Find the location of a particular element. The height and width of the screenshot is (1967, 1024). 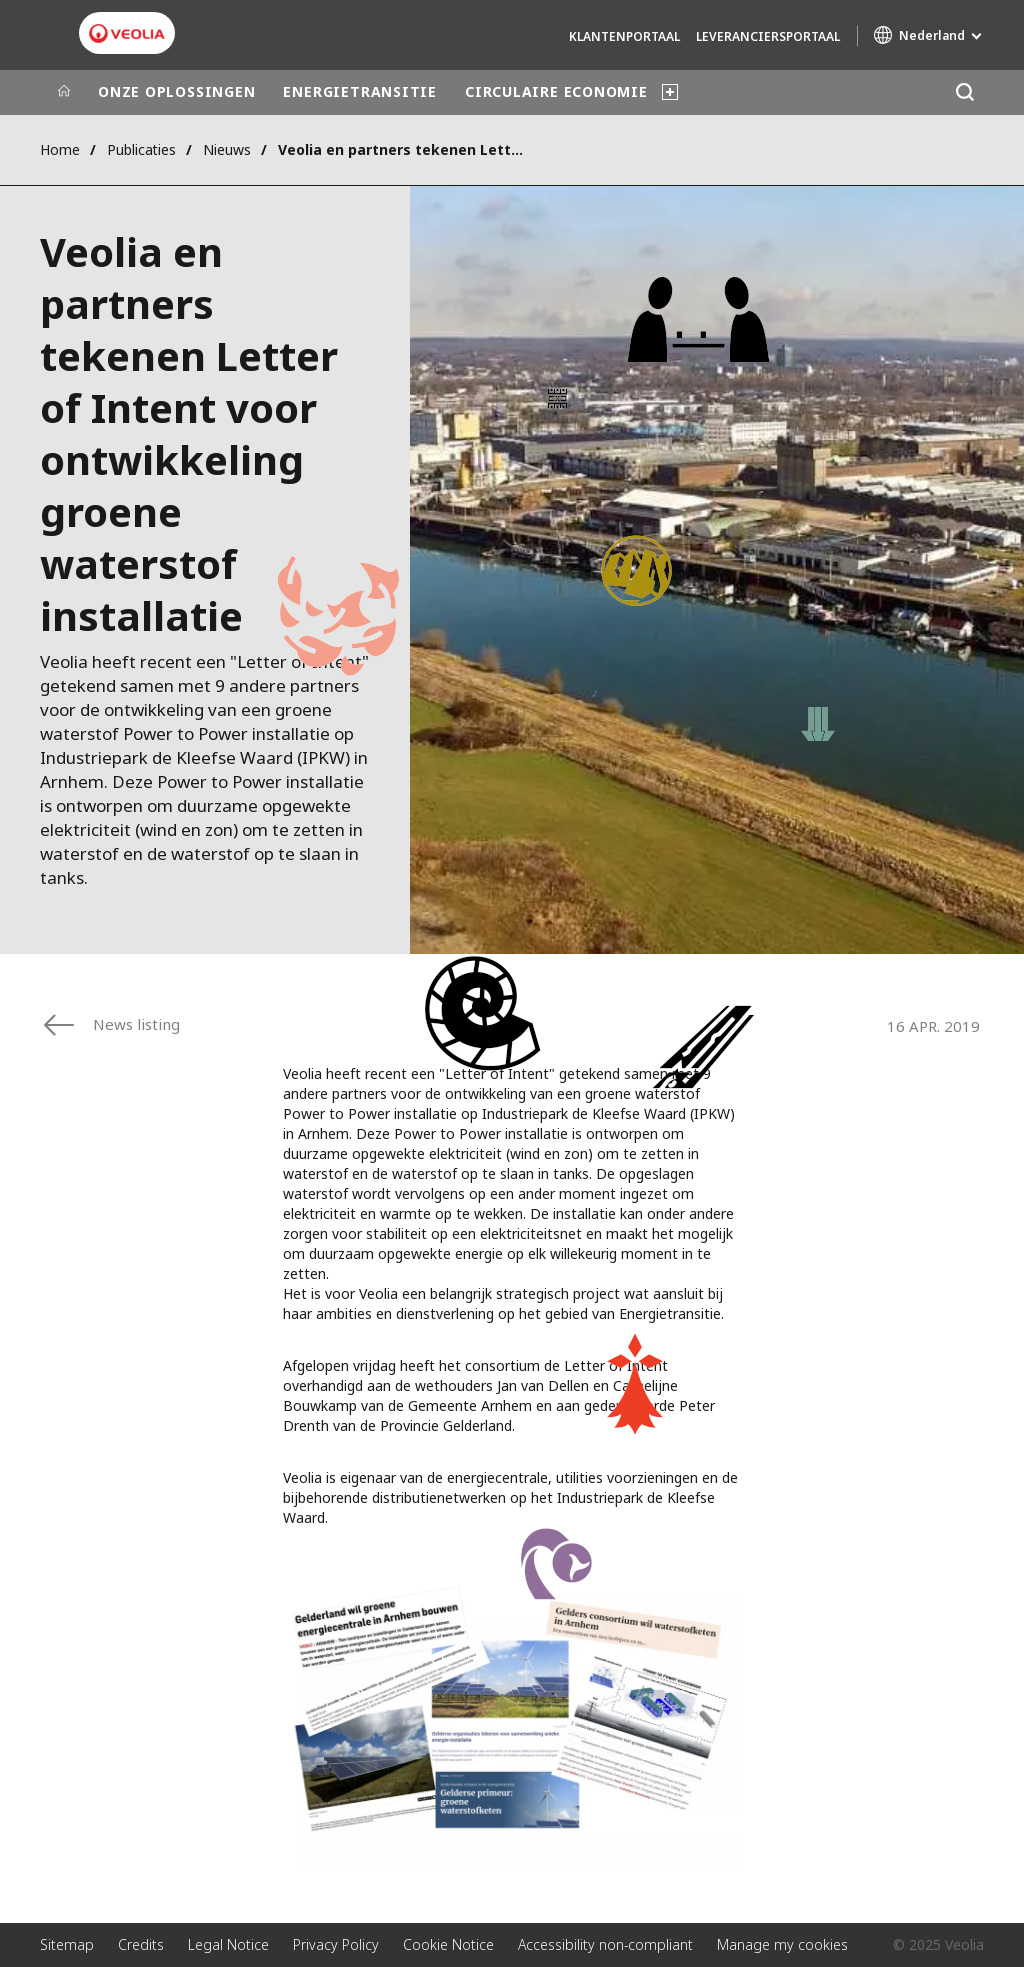

find or join tabletop gaming sessions is located at coordinates (698, 319).